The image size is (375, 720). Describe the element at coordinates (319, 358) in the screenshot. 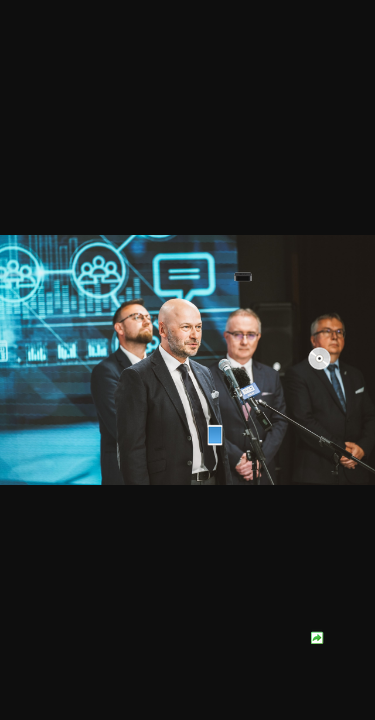

I see `indicates a DVD+R disc drive or media` at that location.